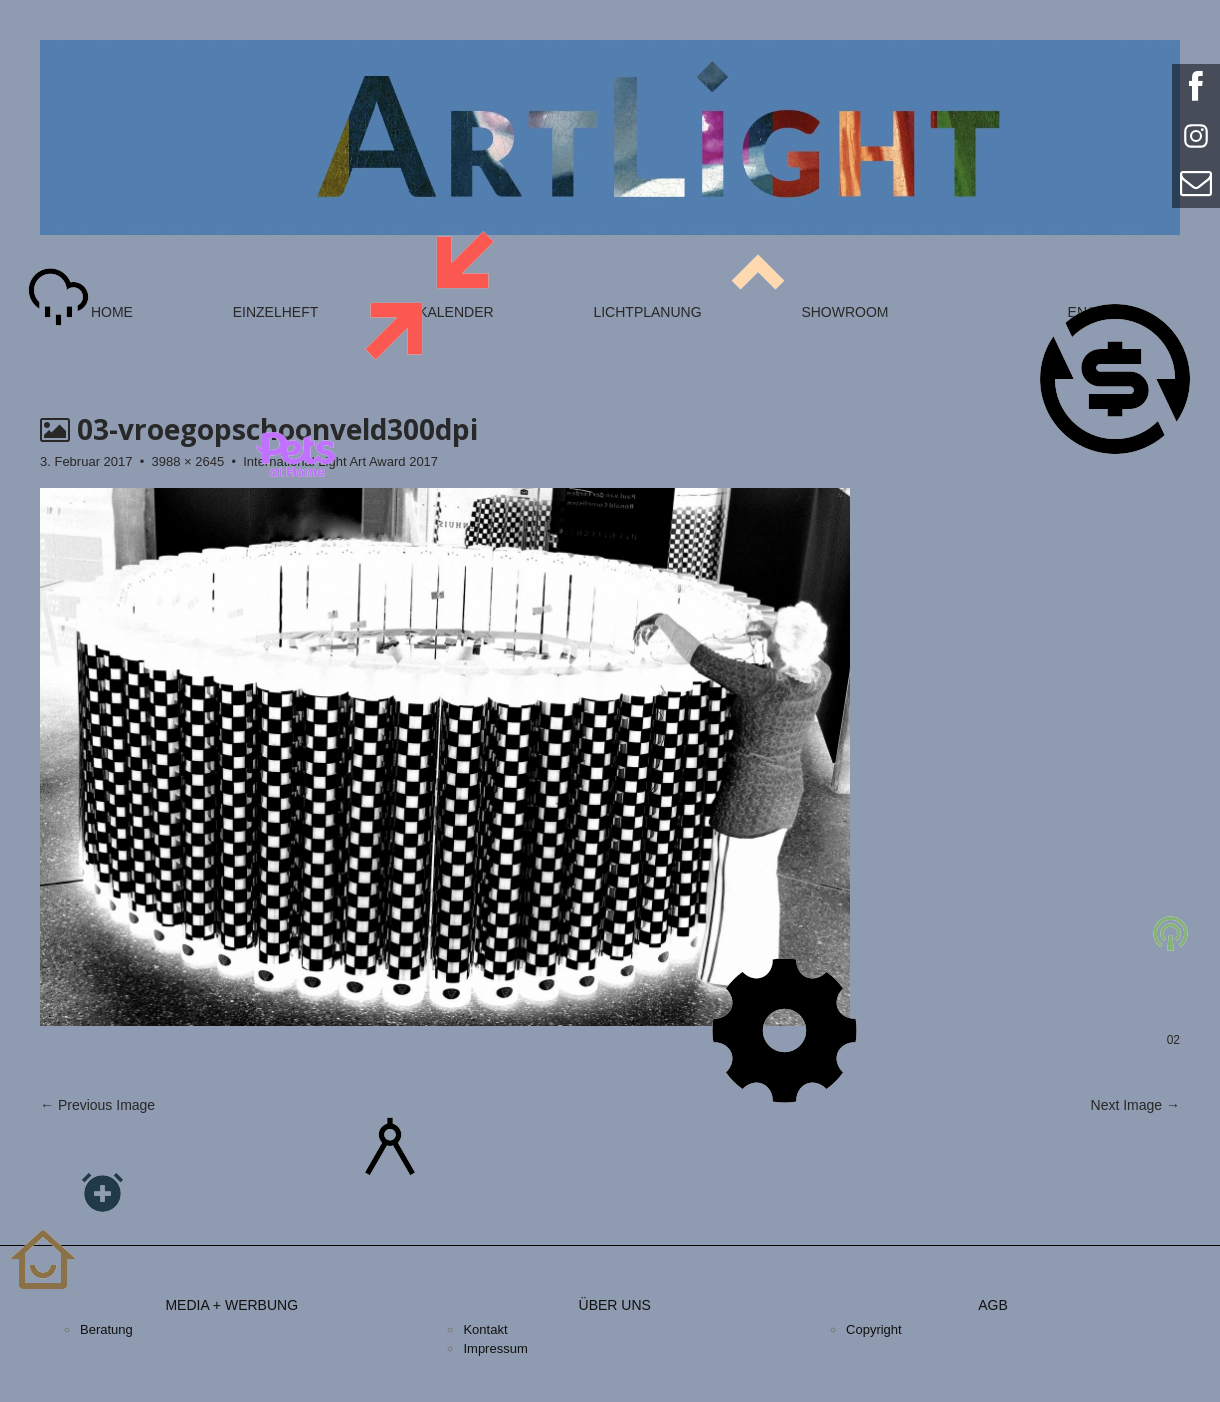  I want to click on access drawing compass tool, so click(390, 1146).